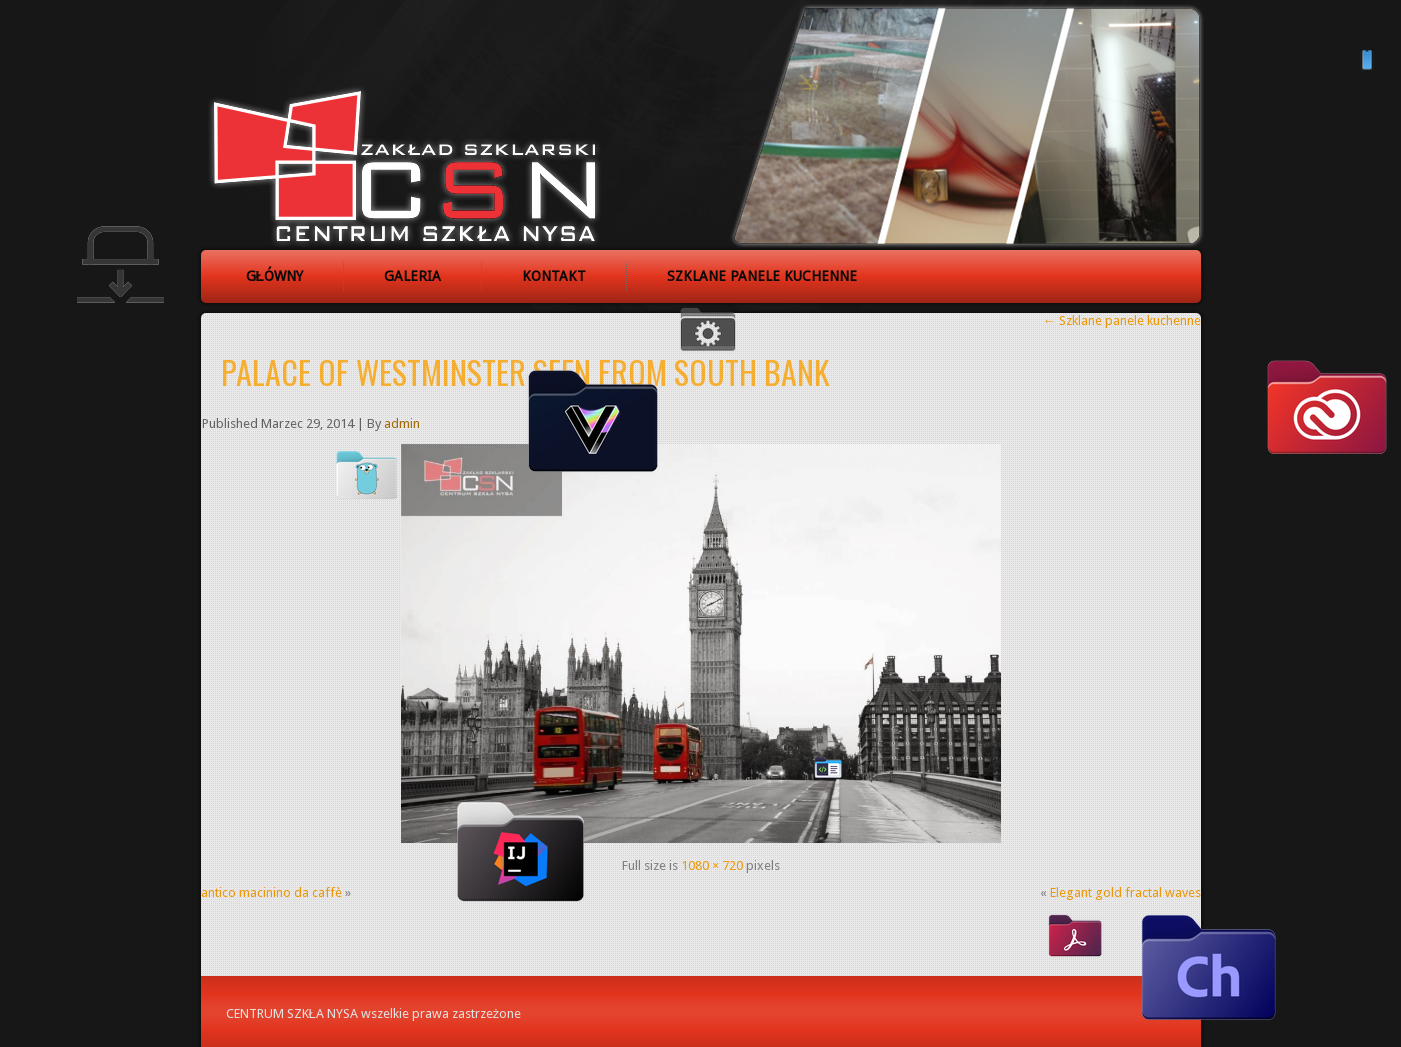  I want to click on iPhone 16 Pro device icon, so click(1367, 60).